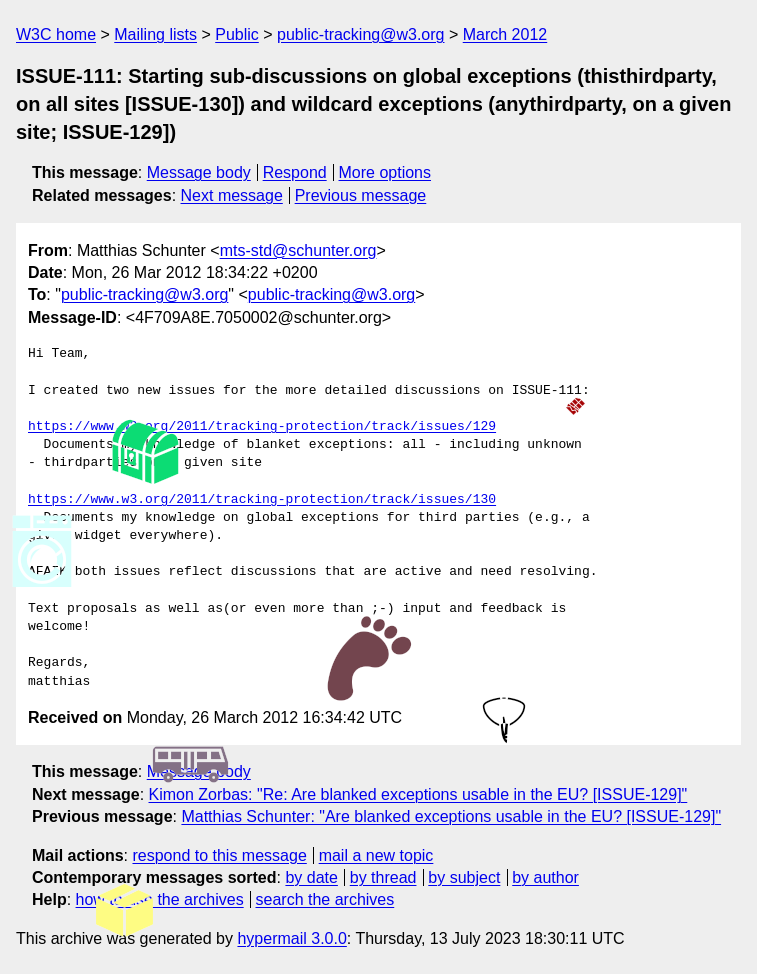 The width and height of the screenshot is (757, 974). I want to click on chocolate bar item or consumable in a game, so click(575, 405).